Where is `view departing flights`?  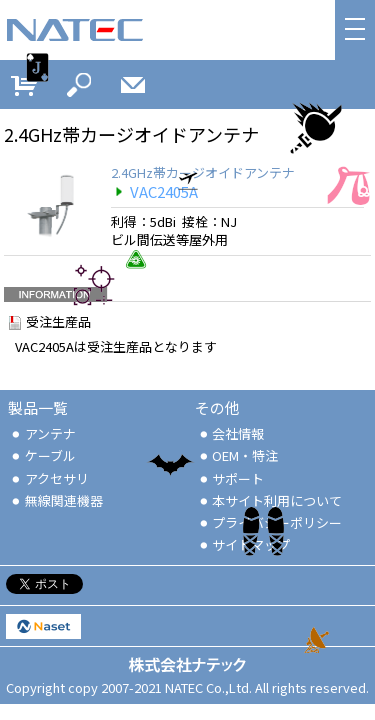 view departing flights is located at coordinates (188, 181).